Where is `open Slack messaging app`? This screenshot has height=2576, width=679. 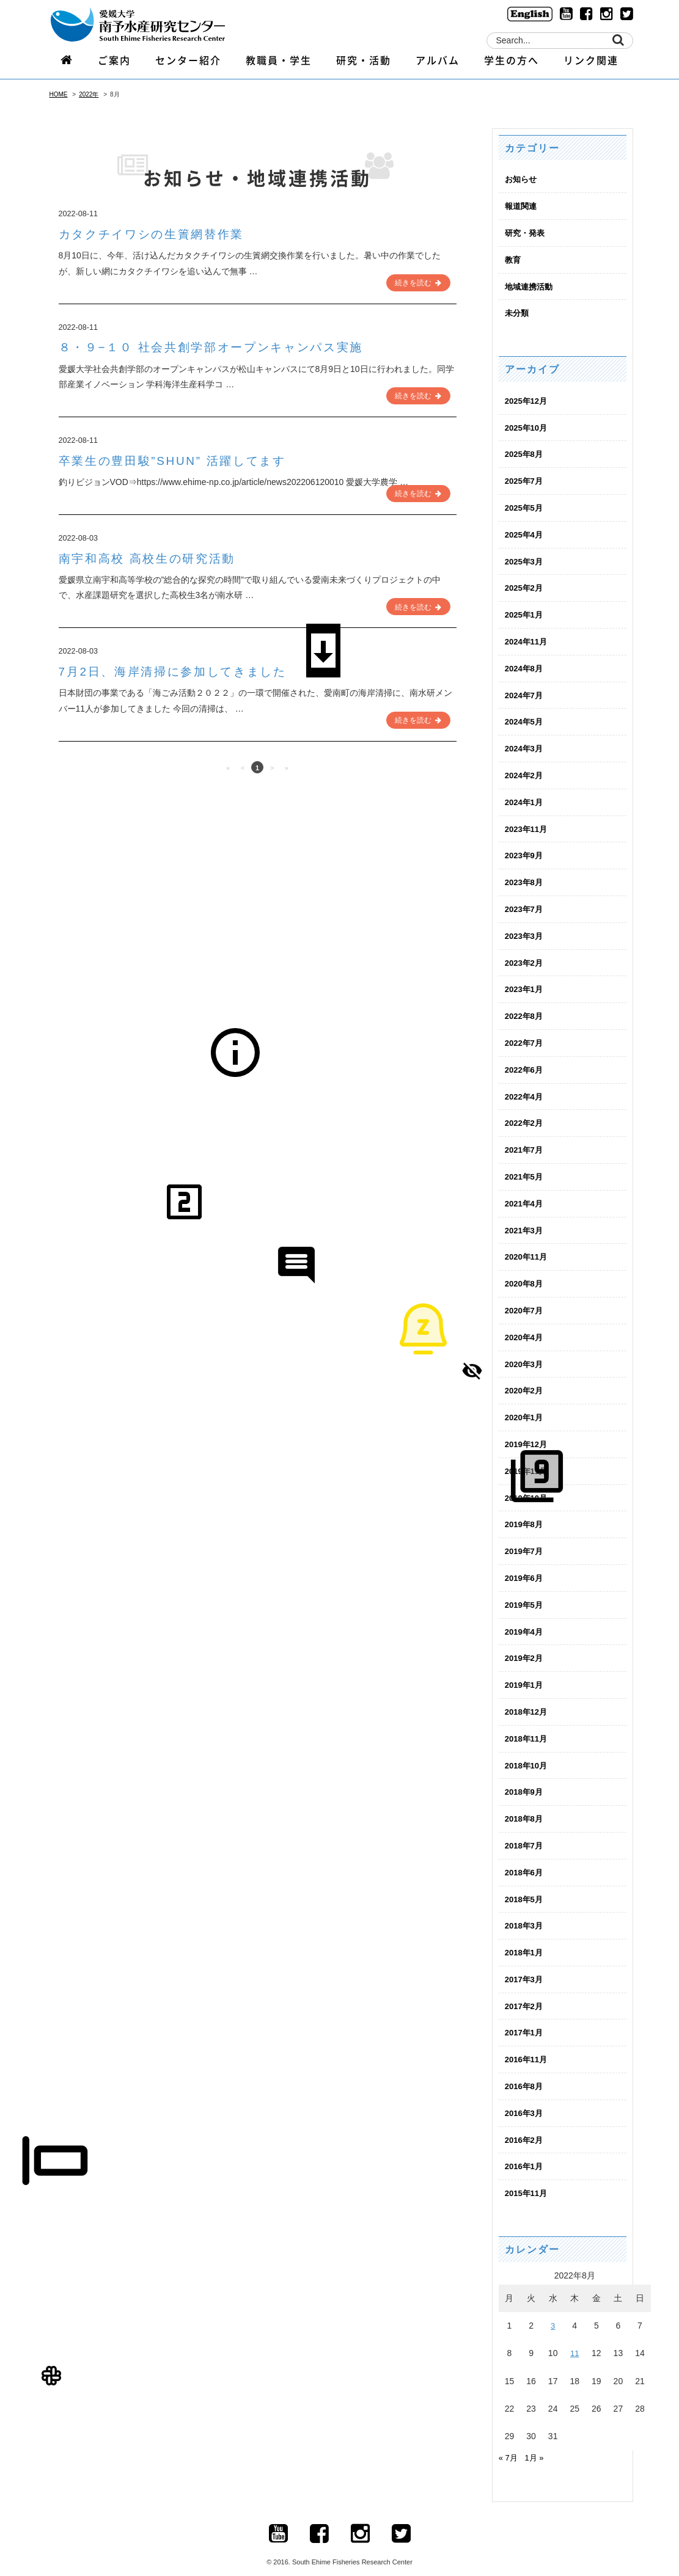 open Slack messaging app is located at coordinates (51, 2376).